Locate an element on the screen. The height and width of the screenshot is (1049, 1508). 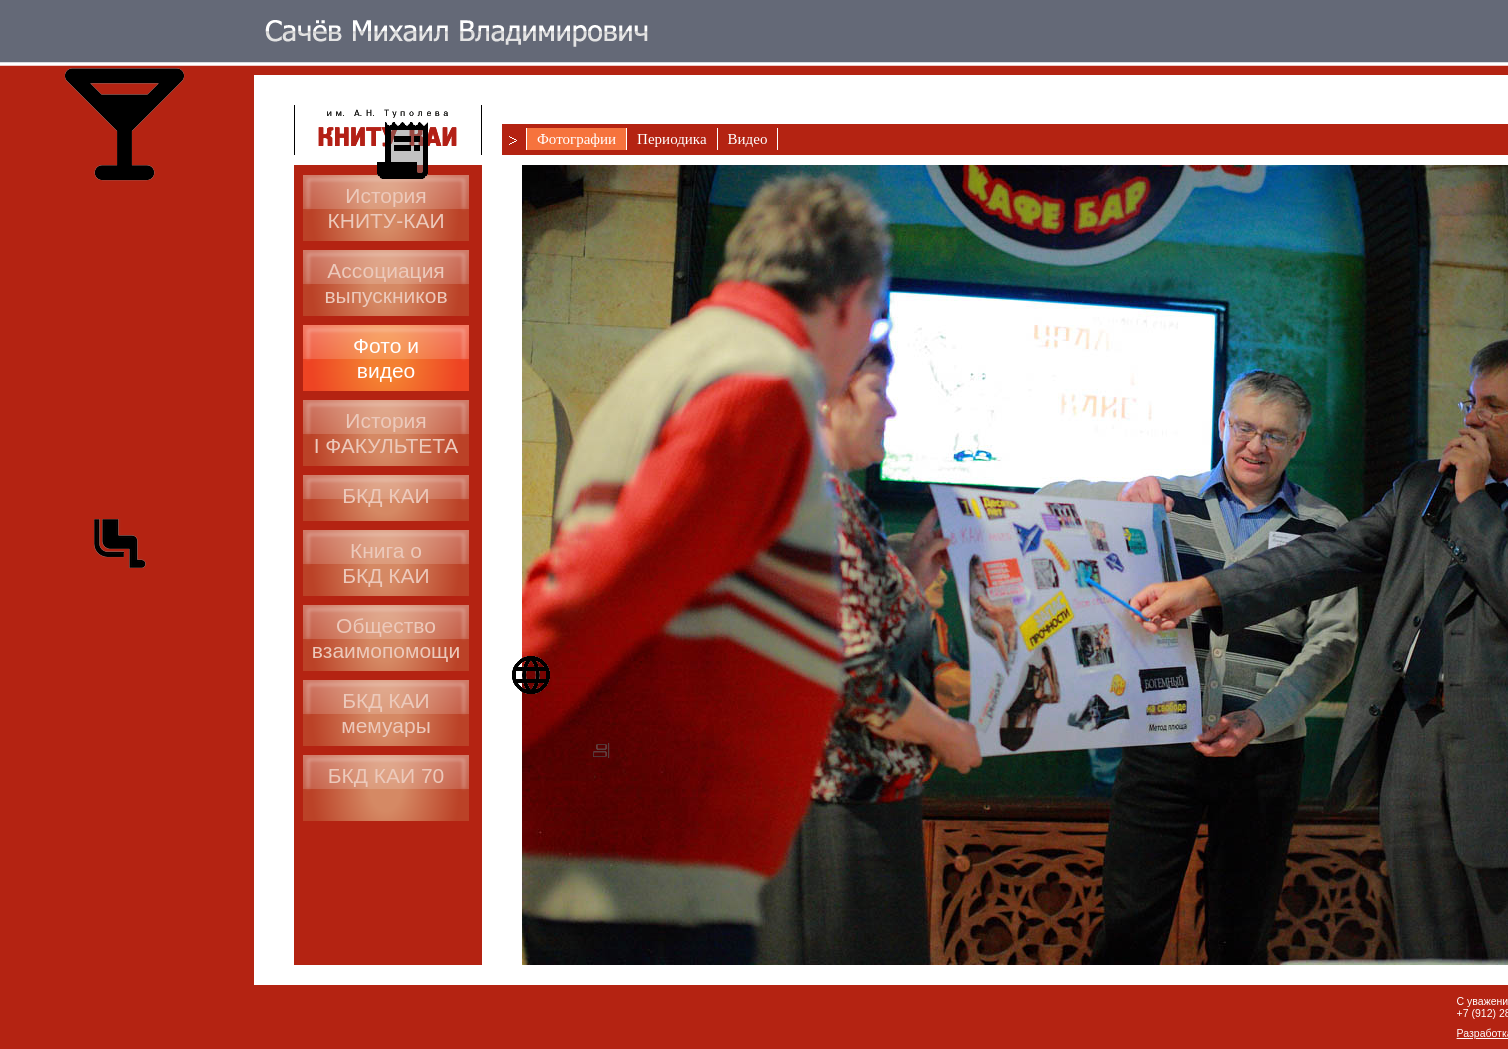
view bar or cocktail menu is located at coordinates (124, 120).